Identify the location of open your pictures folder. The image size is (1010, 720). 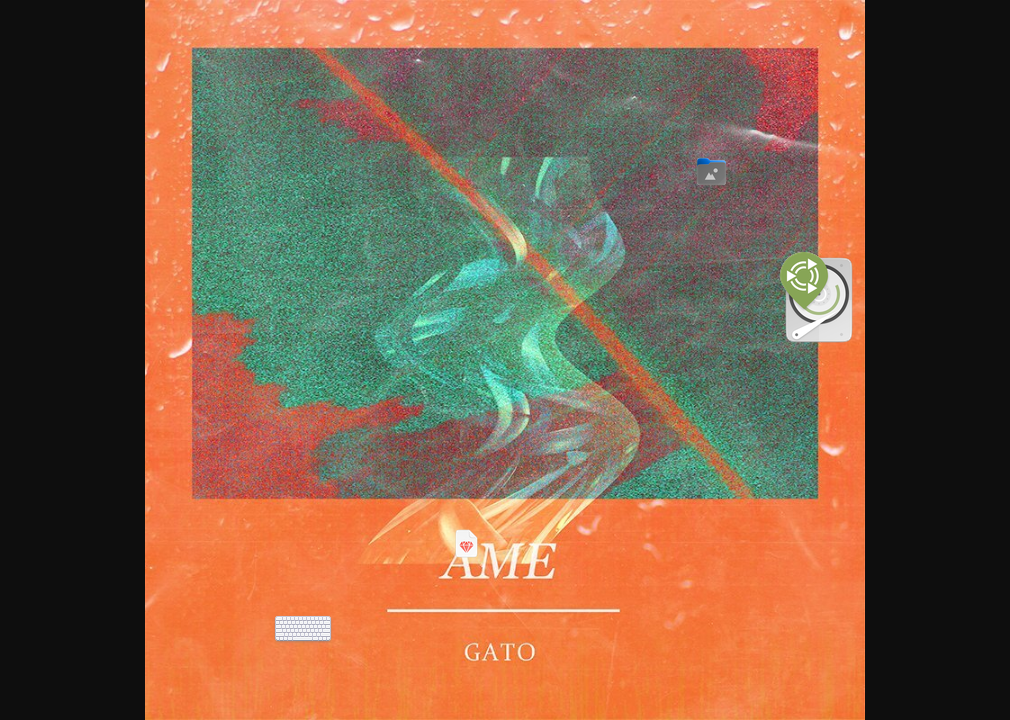
(711, 171).